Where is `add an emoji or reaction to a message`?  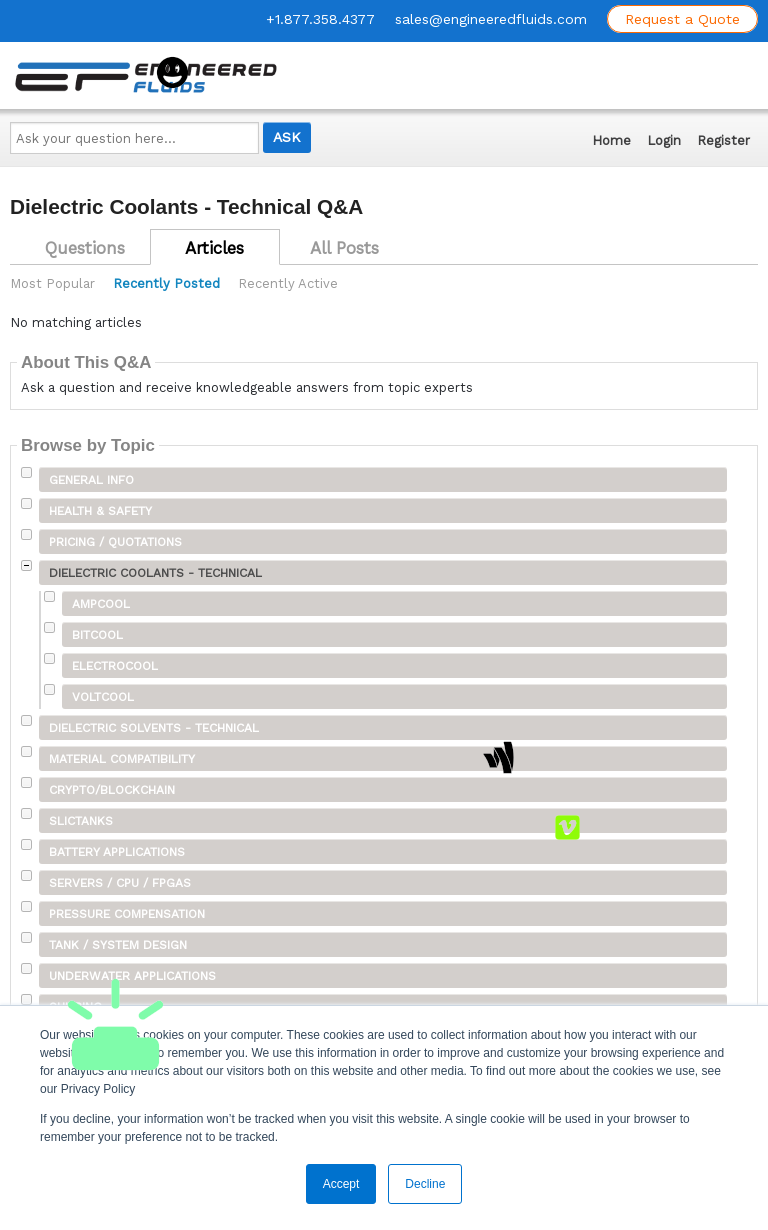
add an emoji or reaction to a message is located at coordinates (172, 72).